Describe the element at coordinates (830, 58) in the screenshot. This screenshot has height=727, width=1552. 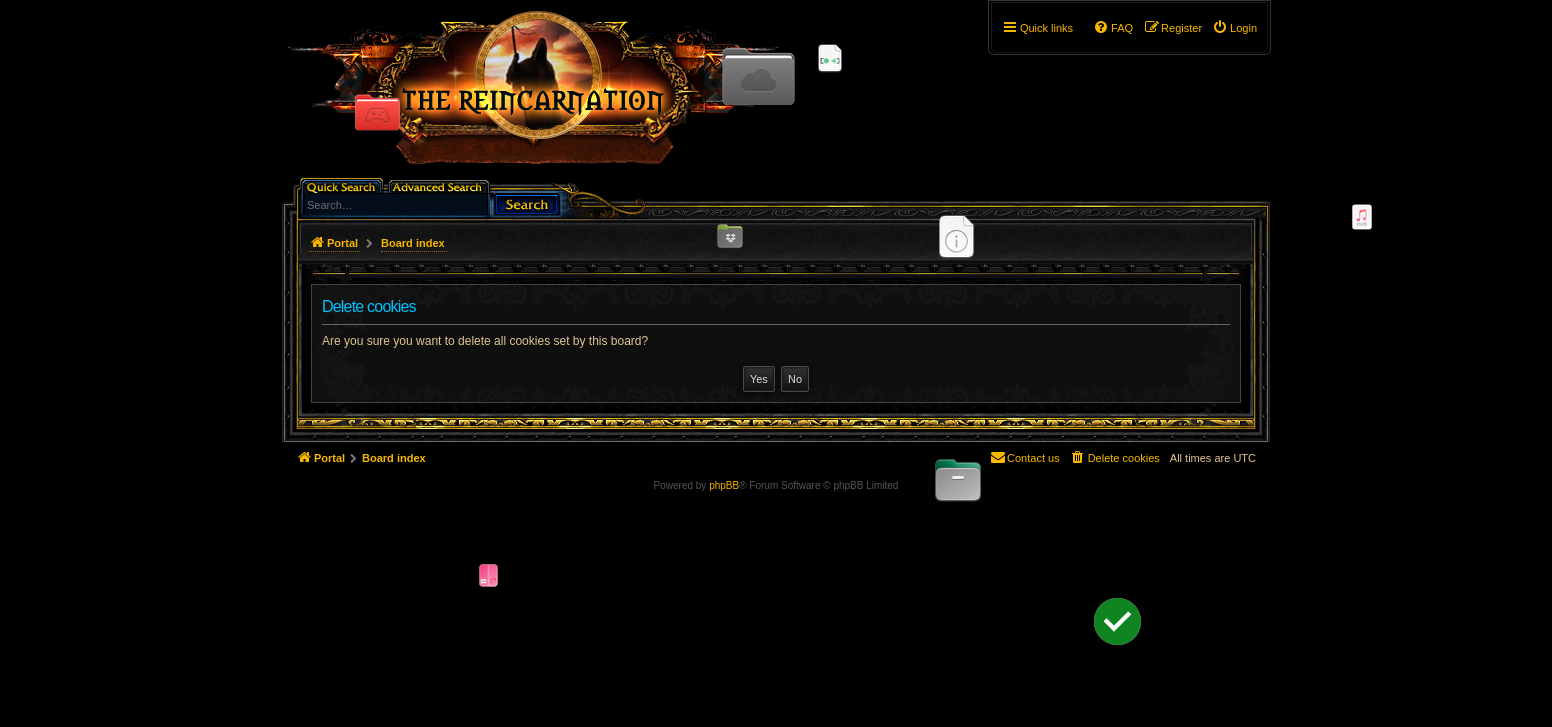
I see `a systemd unit configuration file` at that location.